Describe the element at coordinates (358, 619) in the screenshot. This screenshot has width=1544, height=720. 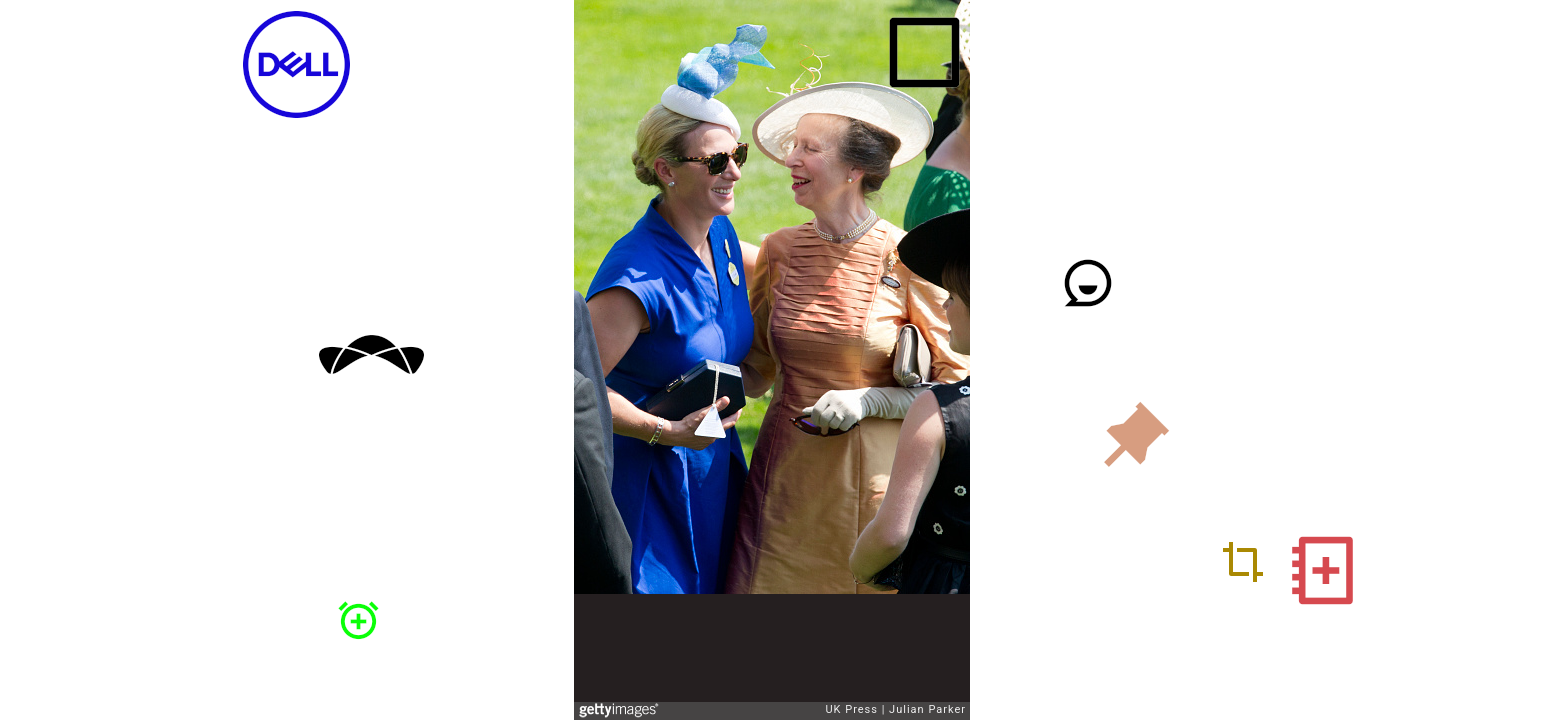
I see `add a new alarm` at that location.